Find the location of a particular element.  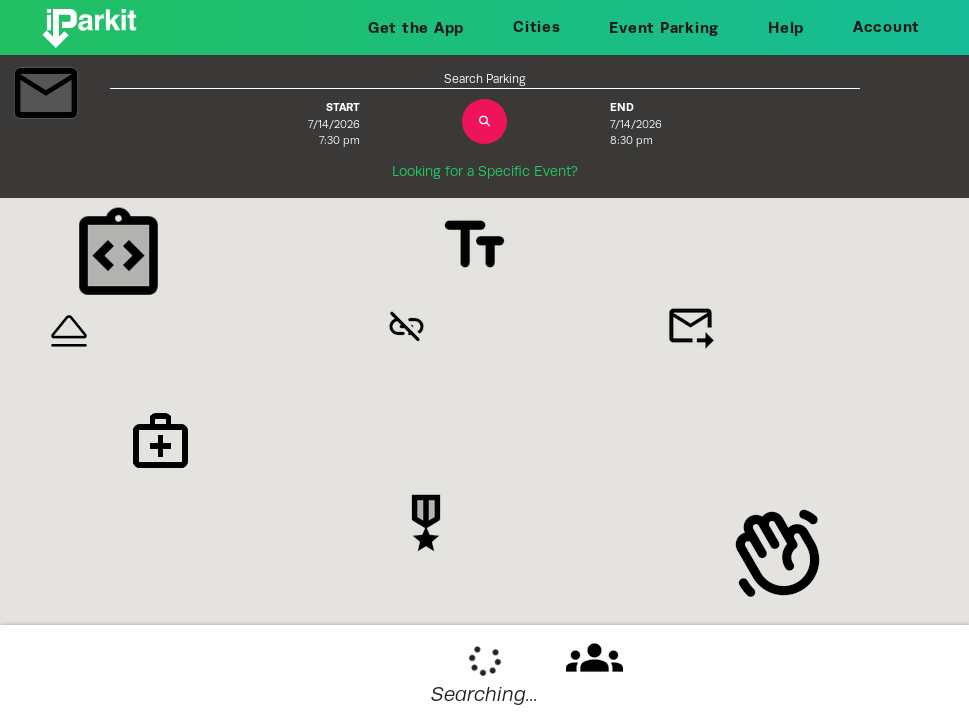

access your email inbox is located at coordinates (46, 93).